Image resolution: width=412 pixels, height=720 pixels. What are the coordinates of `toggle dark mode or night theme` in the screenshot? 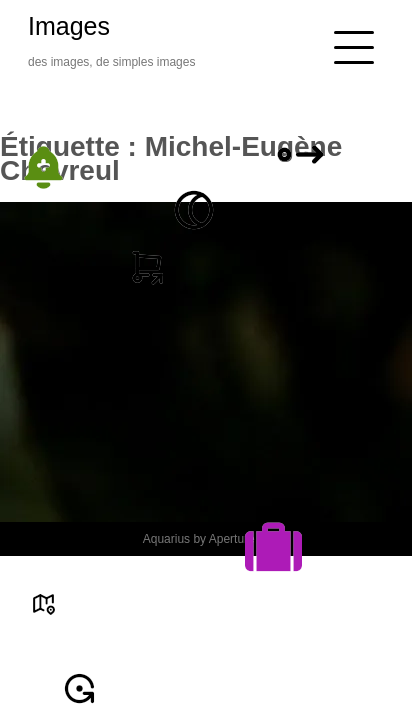 It's located at (194, 210).